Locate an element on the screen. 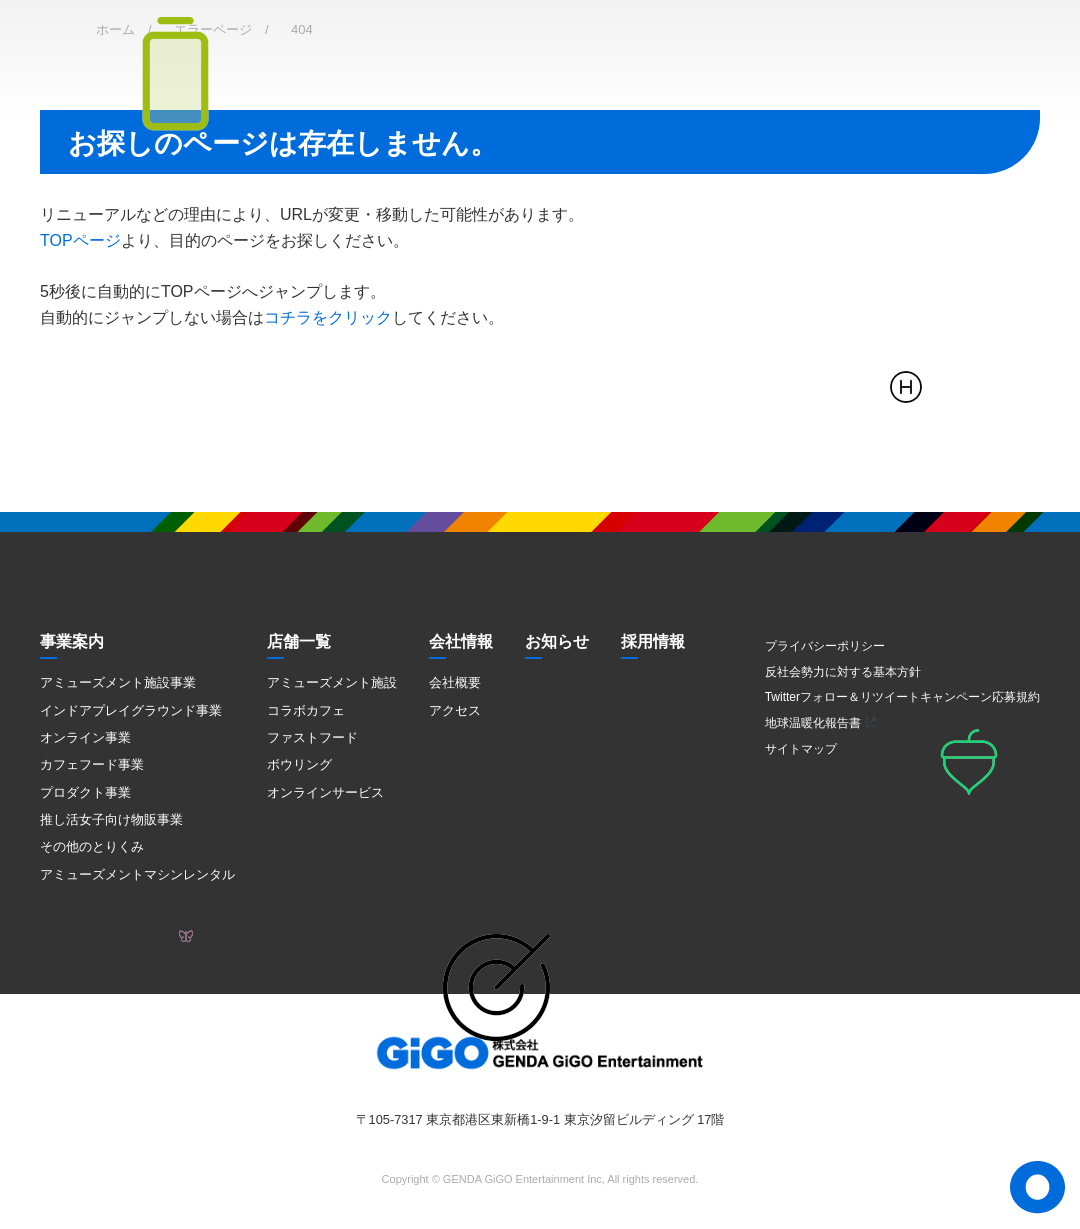 The image size is (1080, 1229). set a goal or target is located at coordinates (496, 987).